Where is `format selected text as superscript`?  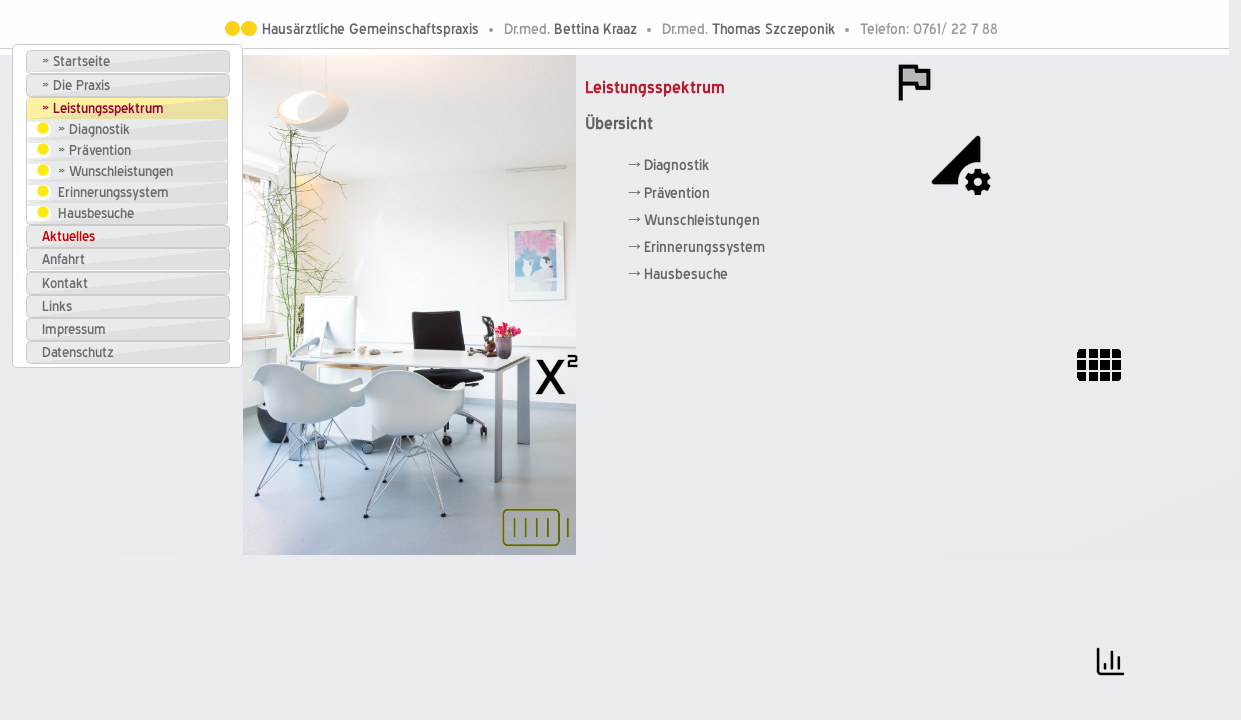 format selected text as superscript is located at coordinates (550, 374).